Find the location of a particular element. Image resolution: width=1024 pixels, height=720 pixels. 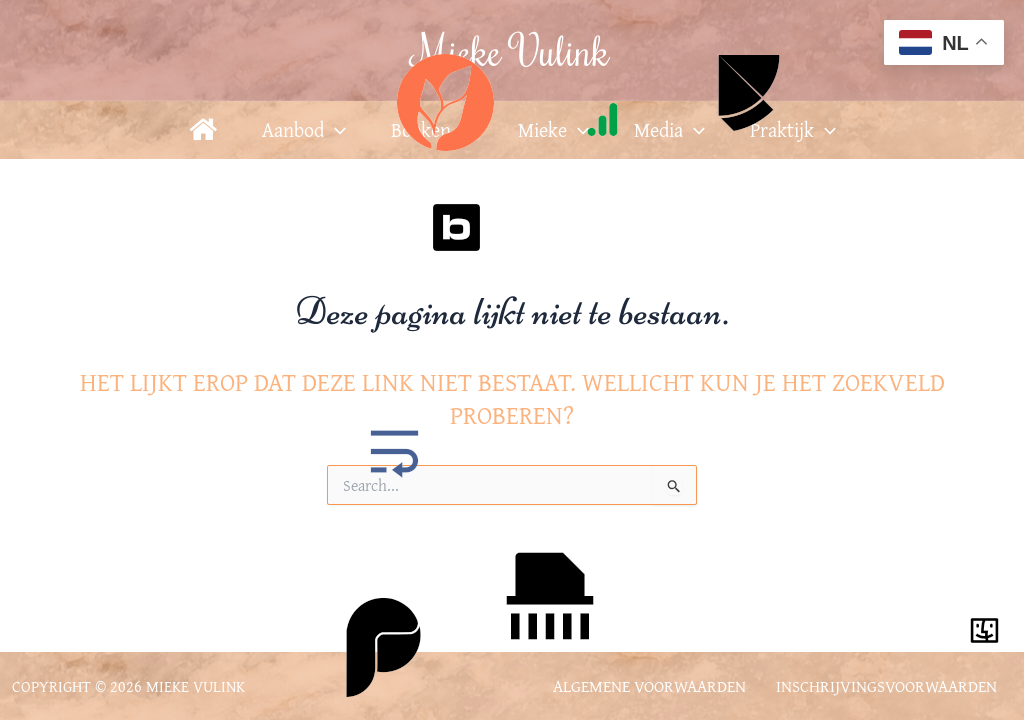

rye package manager logo is located at coordinates (445, 102).